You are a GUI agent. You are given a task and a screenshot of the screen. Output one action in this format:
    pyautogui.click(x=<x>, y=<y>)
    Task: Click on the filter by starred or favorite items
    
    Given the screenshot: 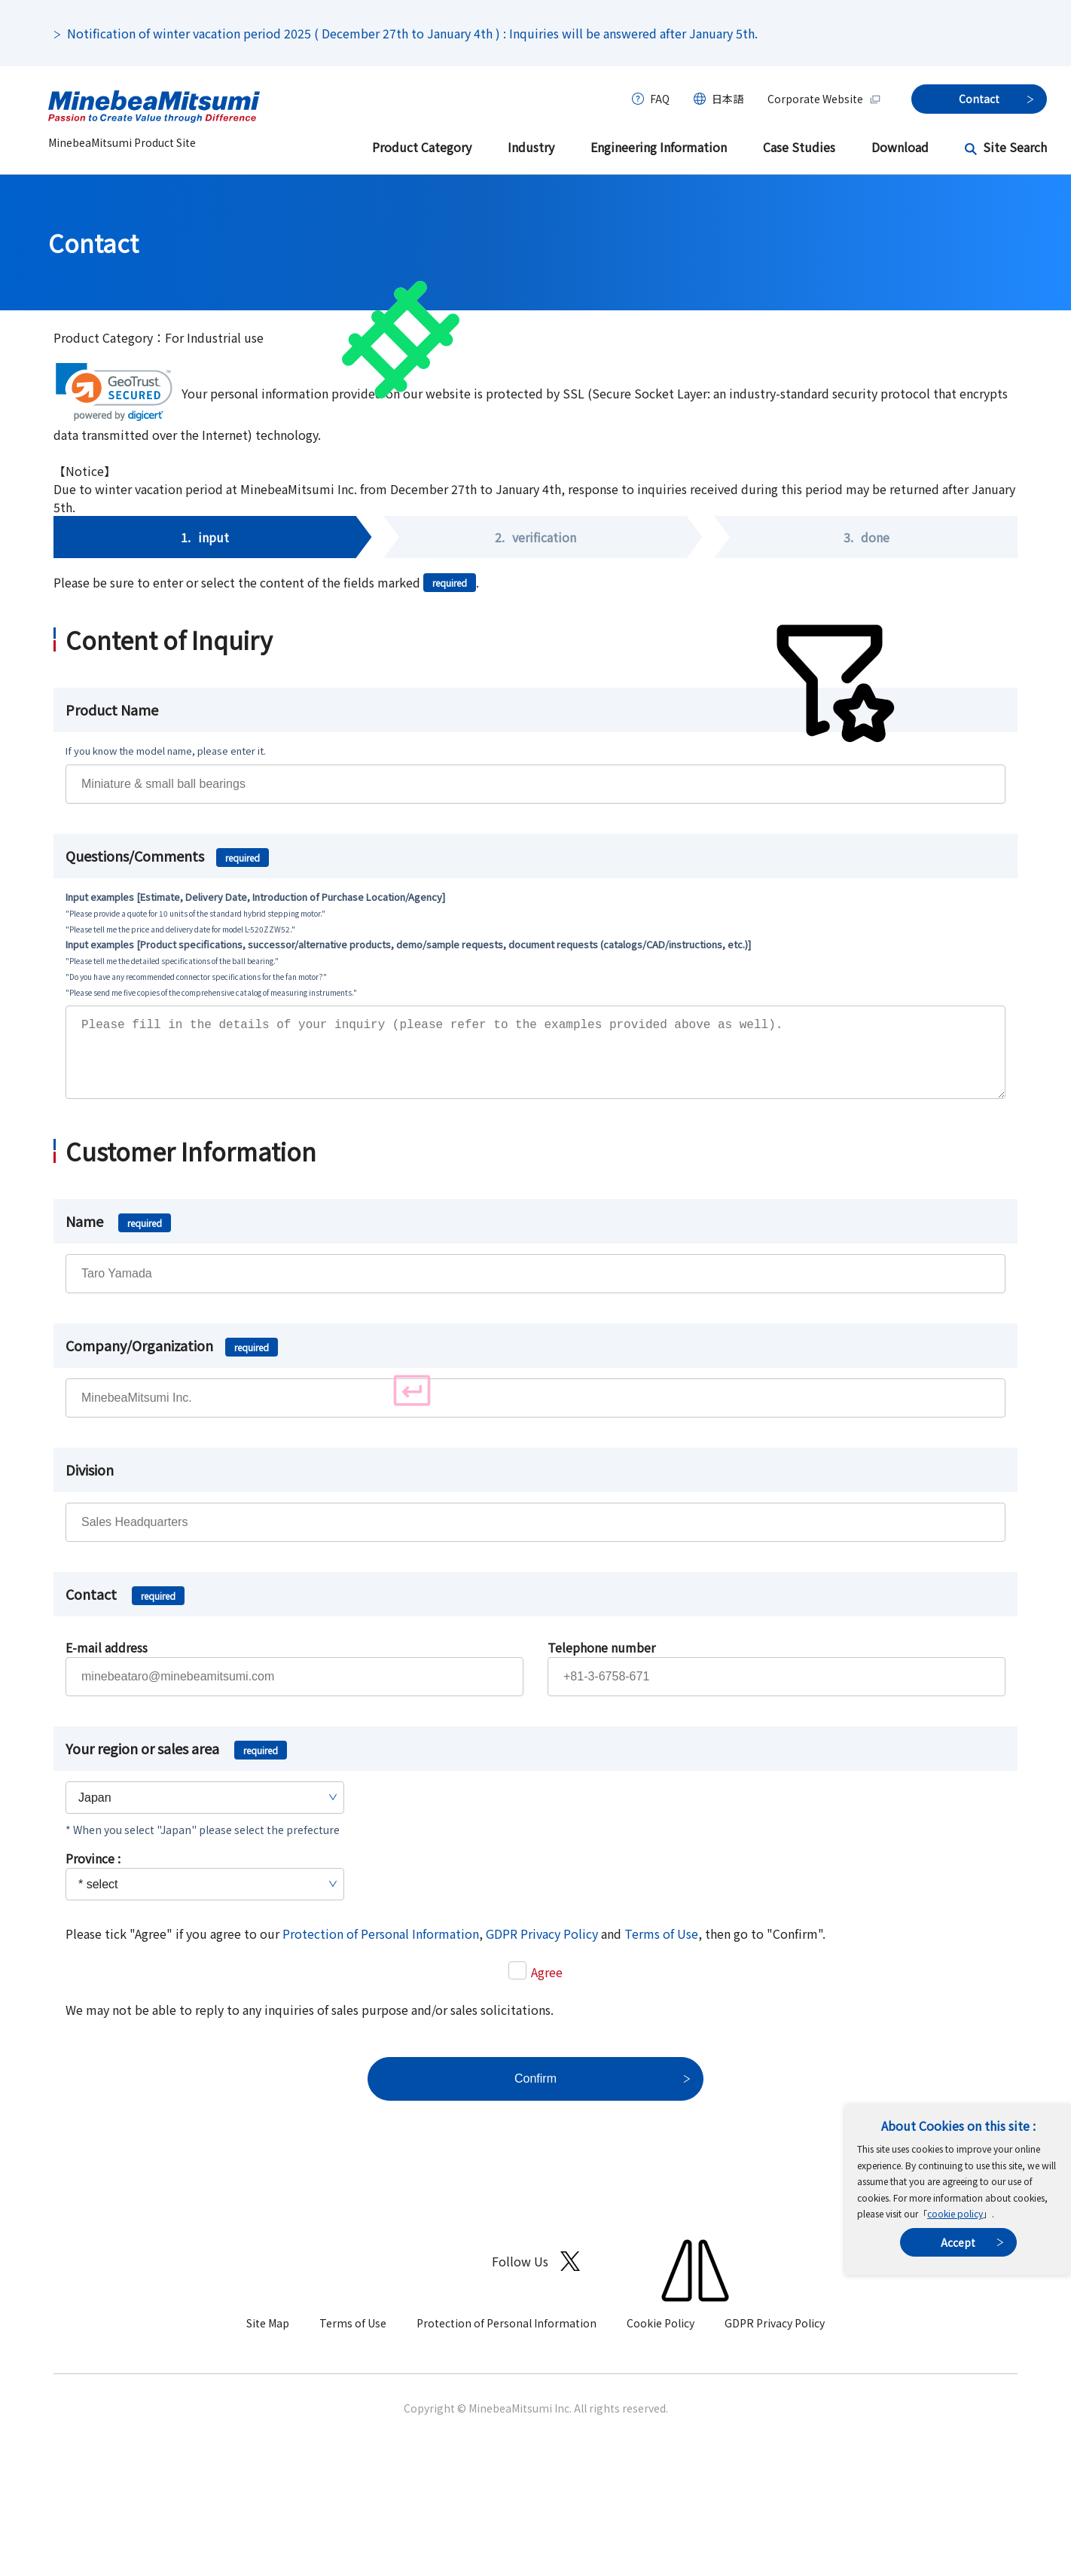 What is the action you would take?
    pyautogui.click(x=829, y=677)
    